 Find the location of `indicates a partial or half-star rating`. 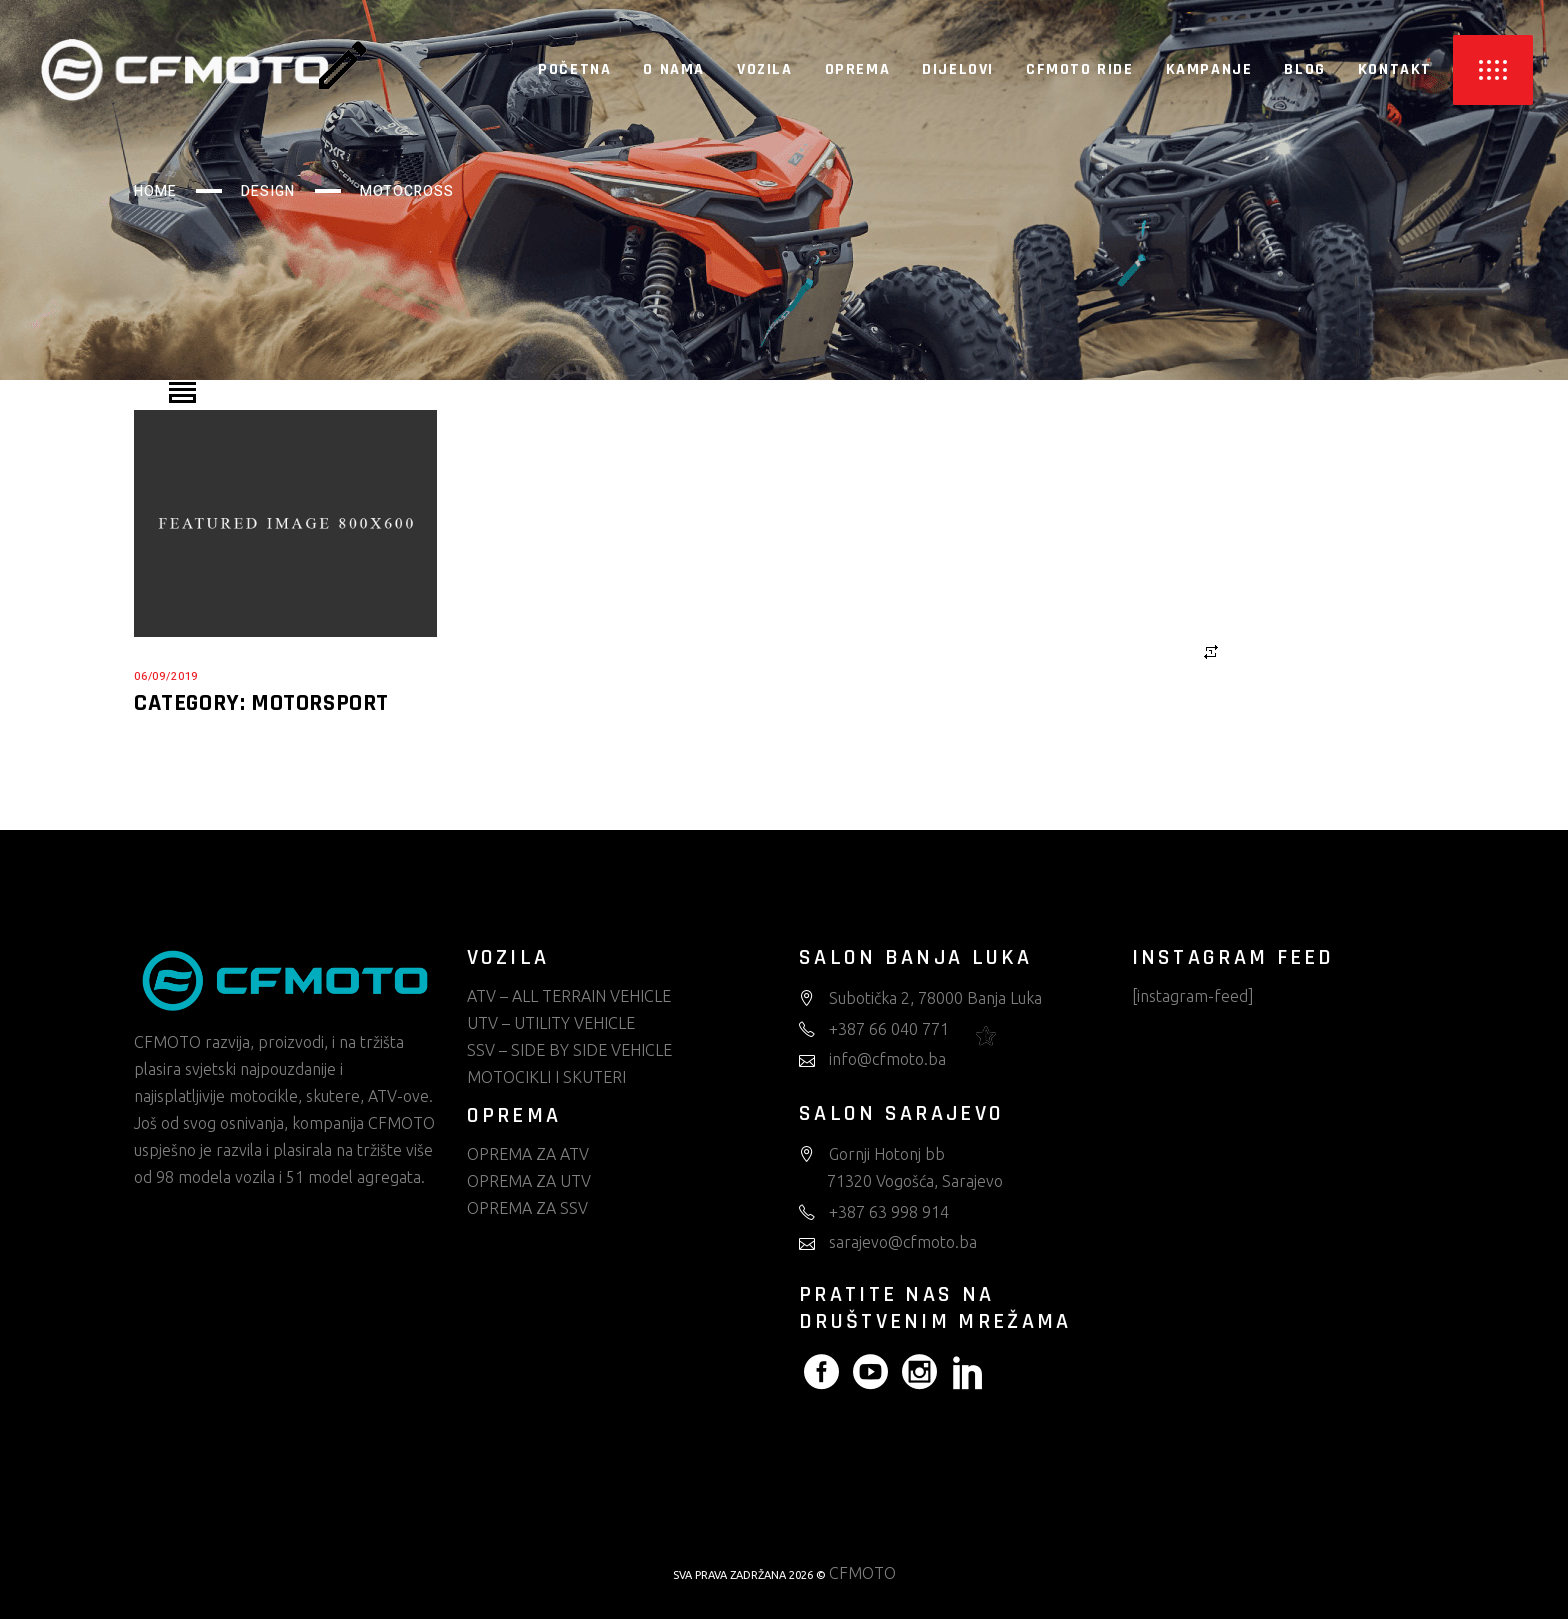

indicates a partial or half-star rating is located at coordinates (986, 1036).